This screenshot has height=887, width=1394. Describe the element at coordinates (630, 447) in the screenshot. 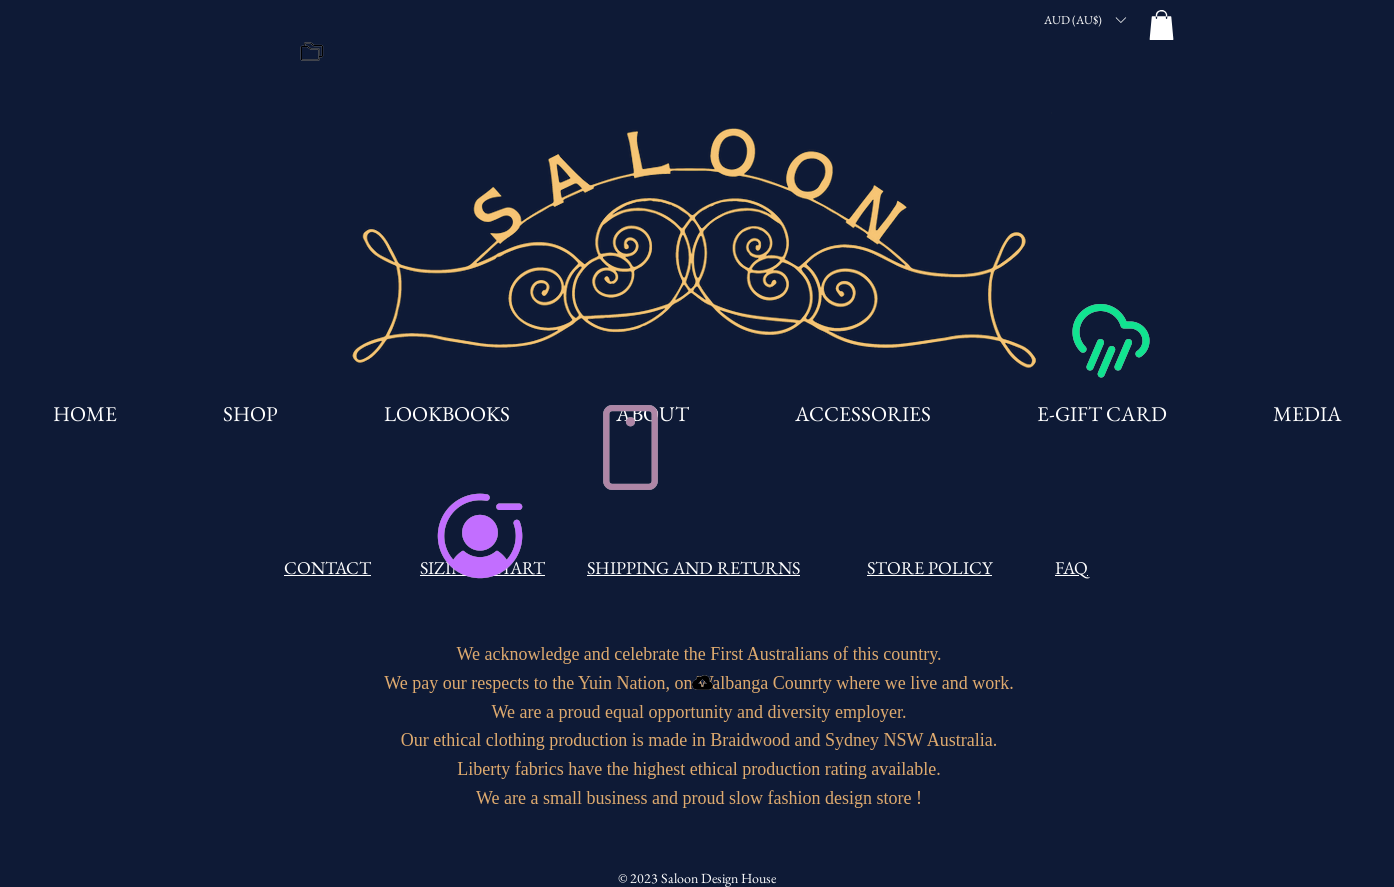

I see `access device camera settings` at that location.